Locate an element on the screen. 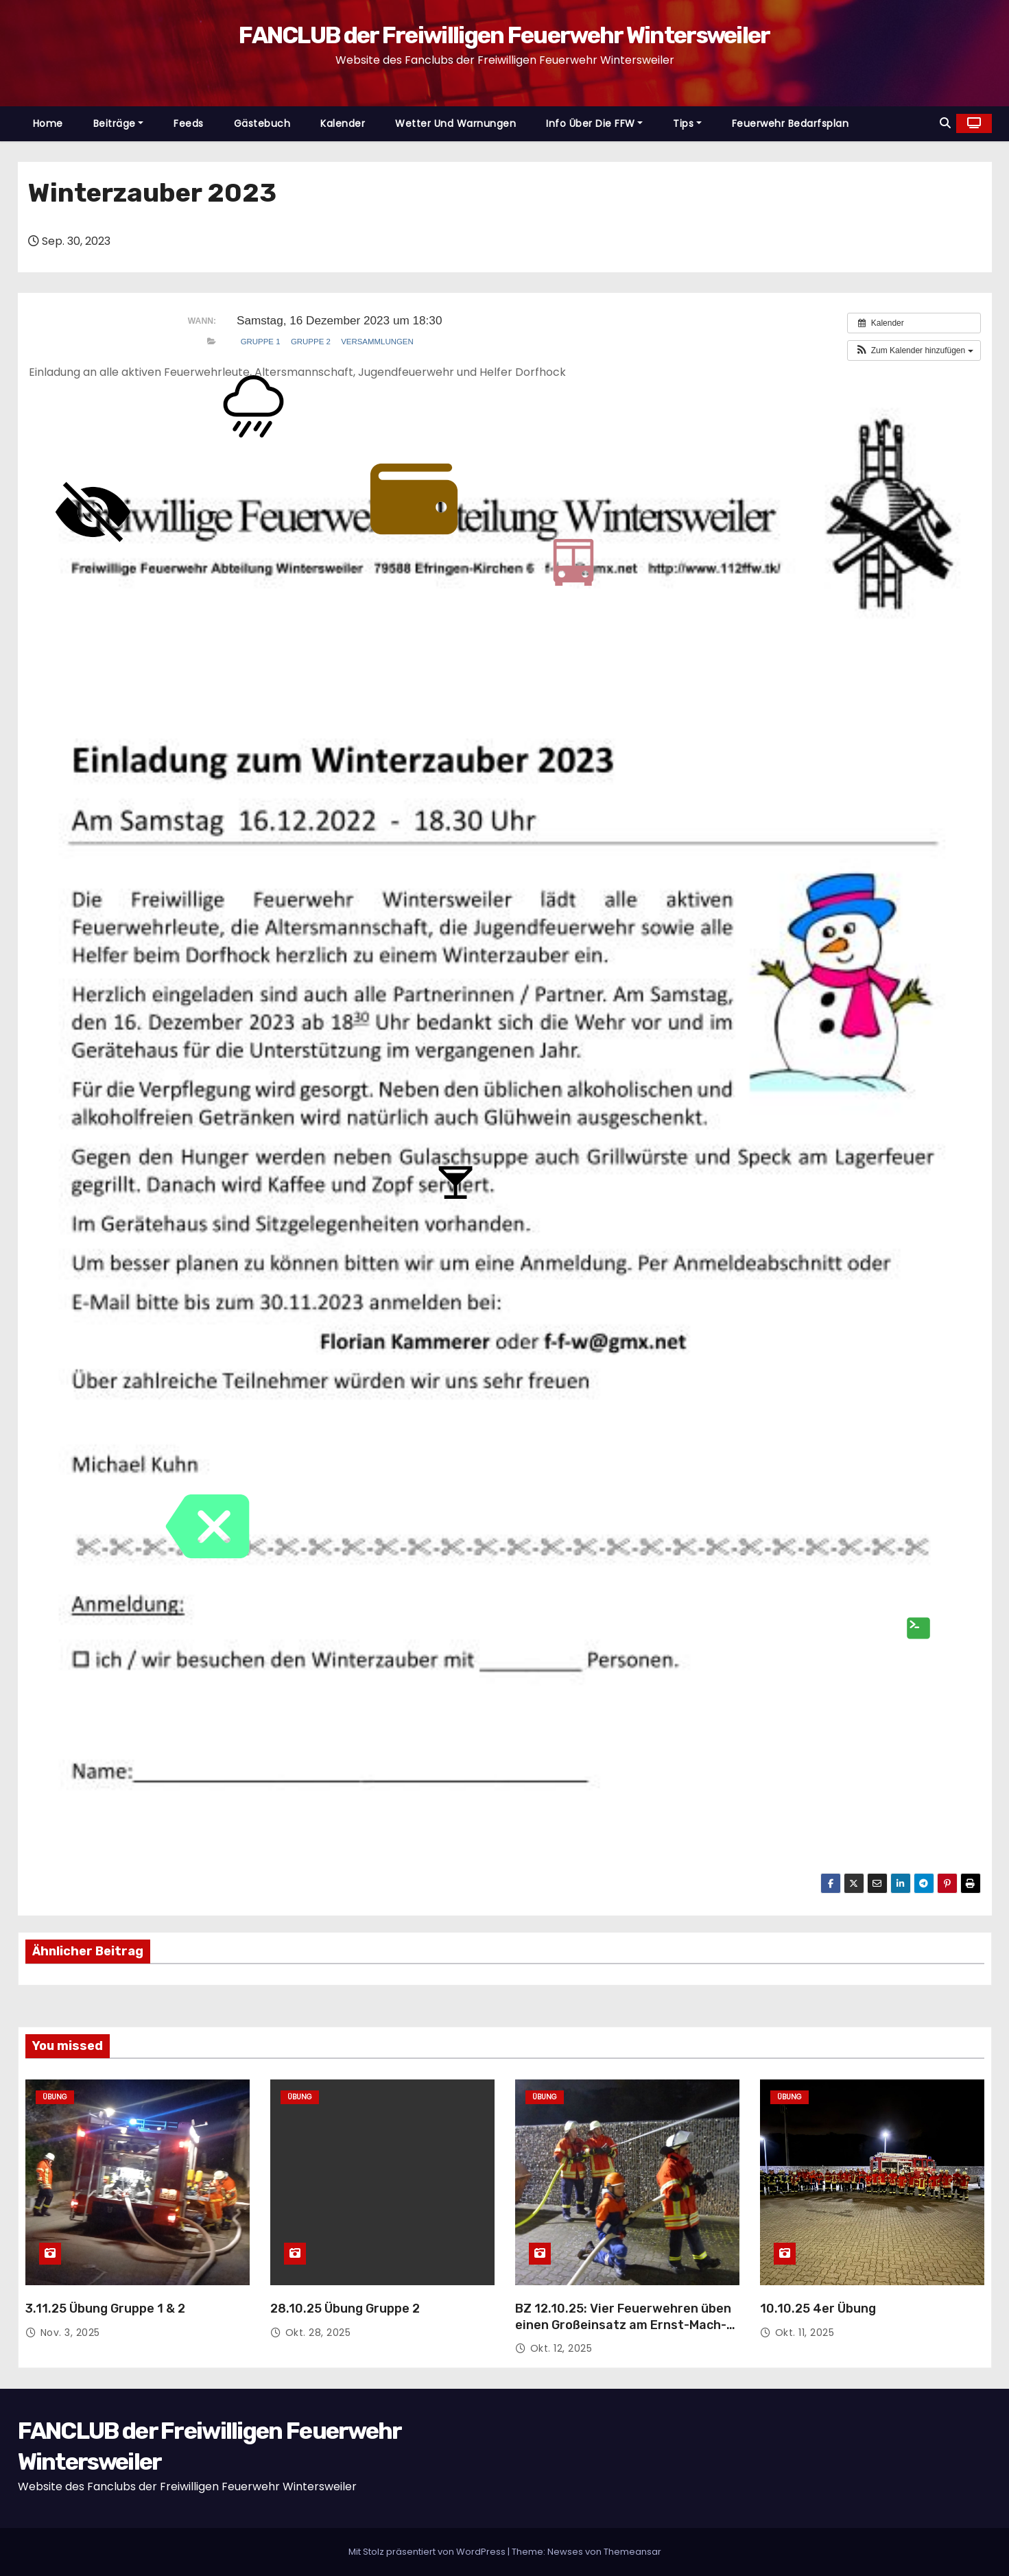 The width and height of the screenshot is (1009, 2576). indicates rainy weather conditions is located at coordinates (253, 406).